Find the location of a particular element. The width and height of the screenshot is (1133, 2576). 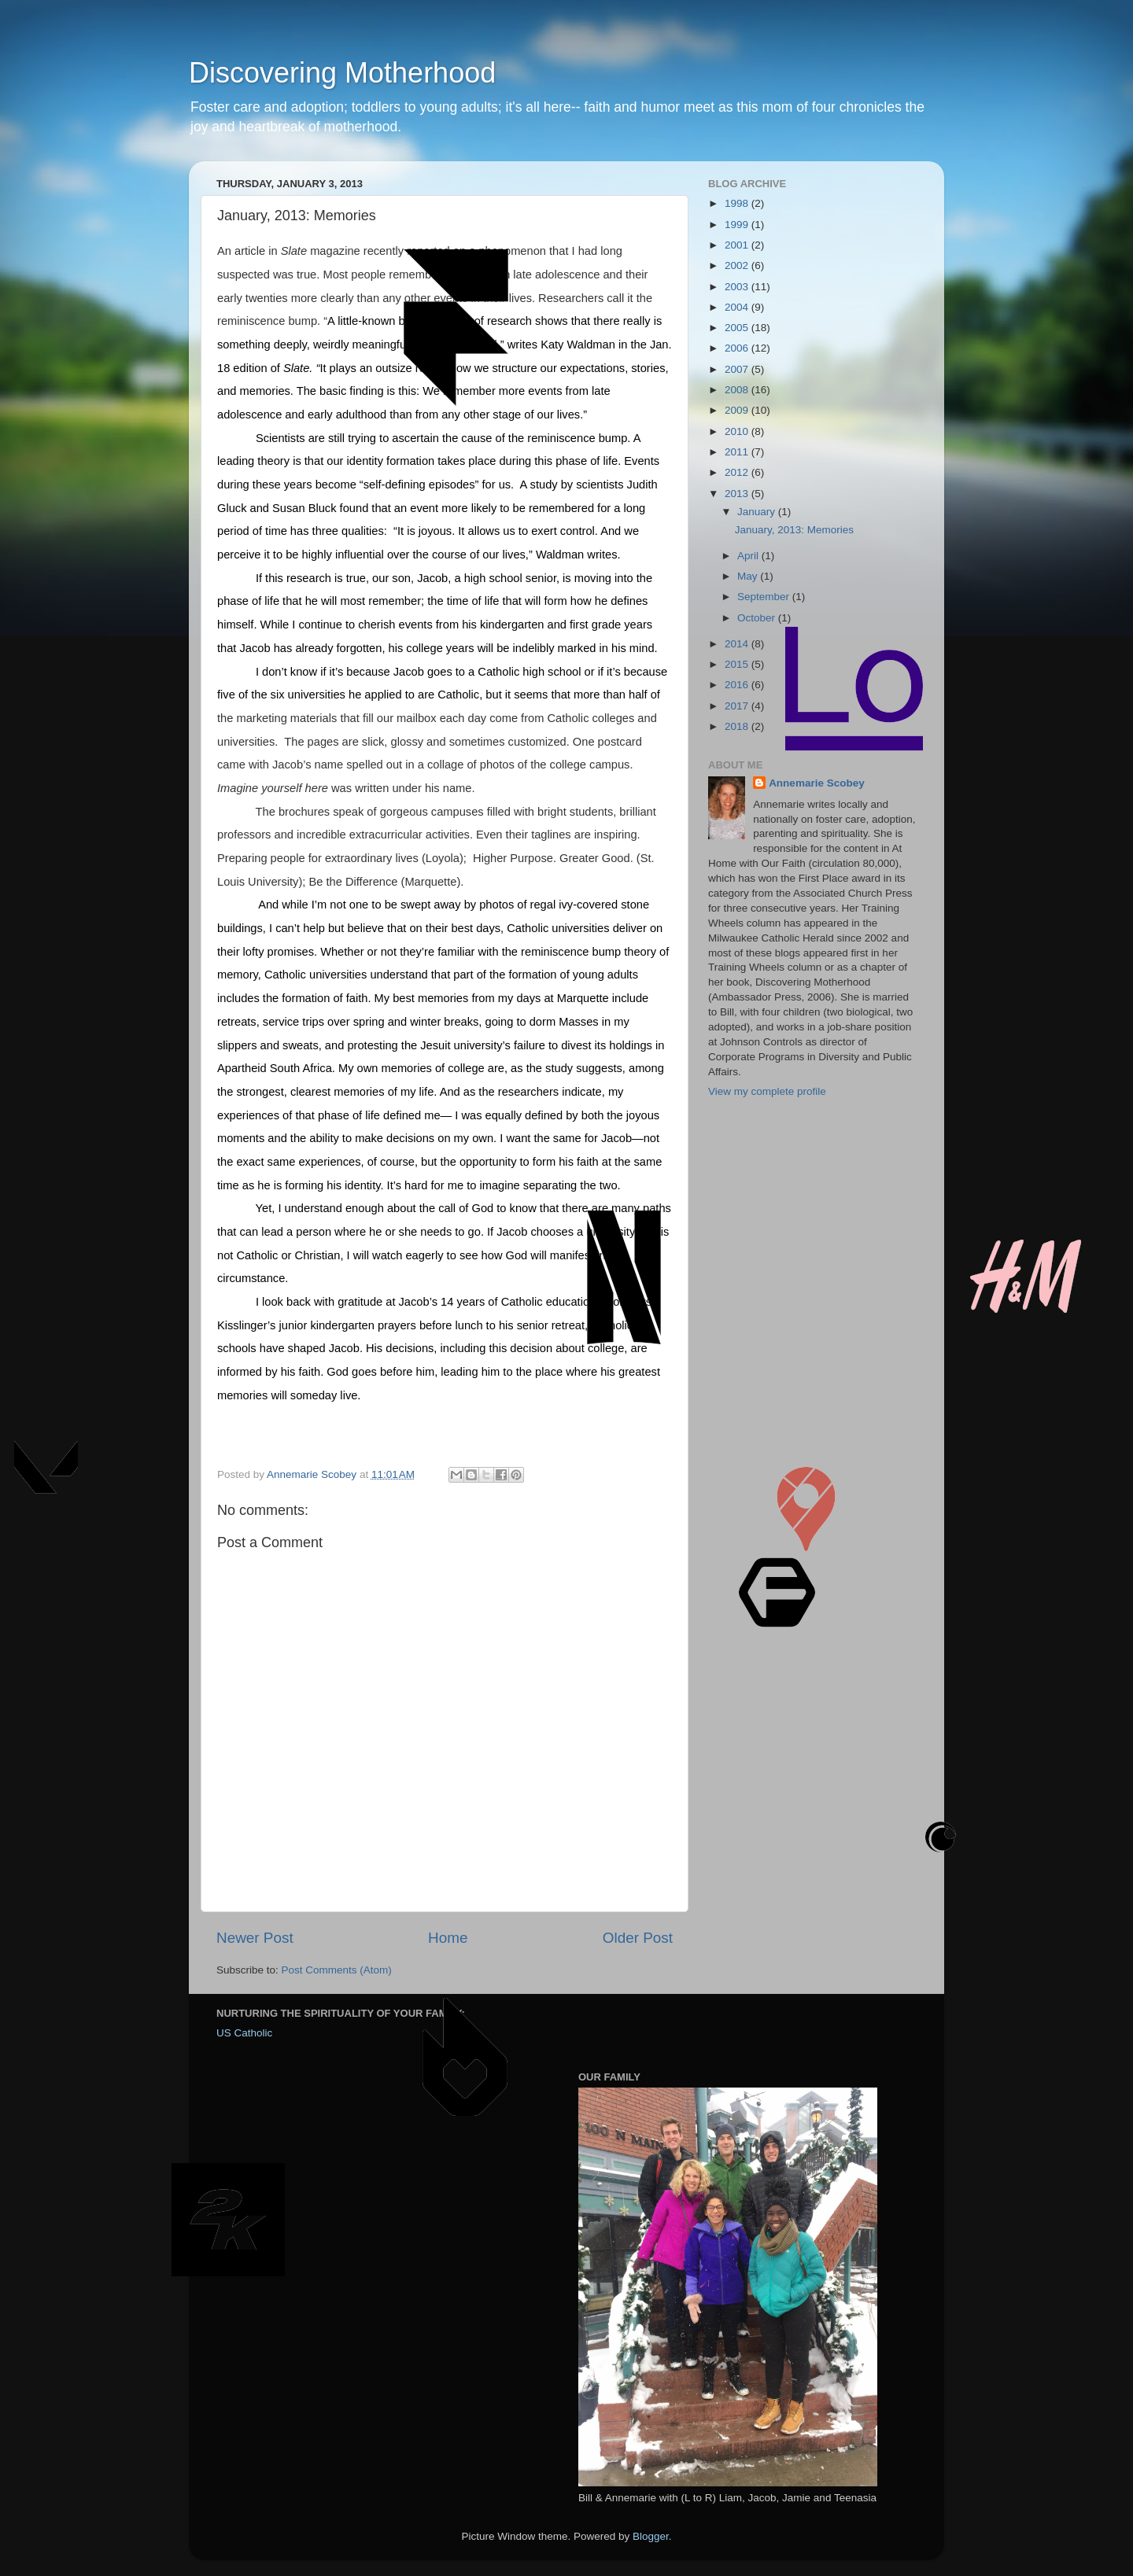

open Google Maps is located at coordinates (806, 1509).